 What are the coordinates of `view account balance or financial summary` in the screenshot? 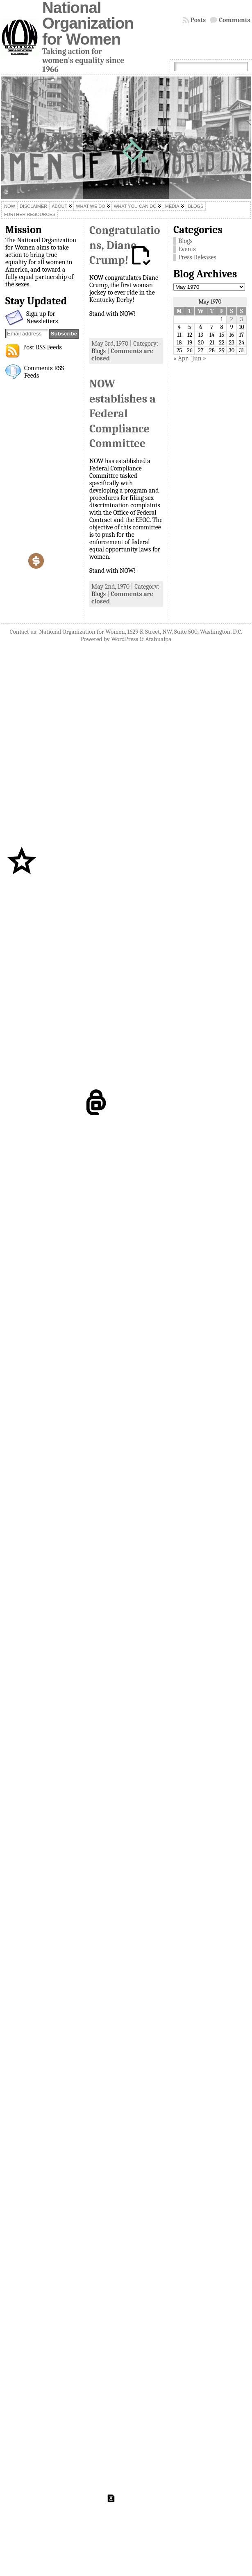 It's located at (36, 561).